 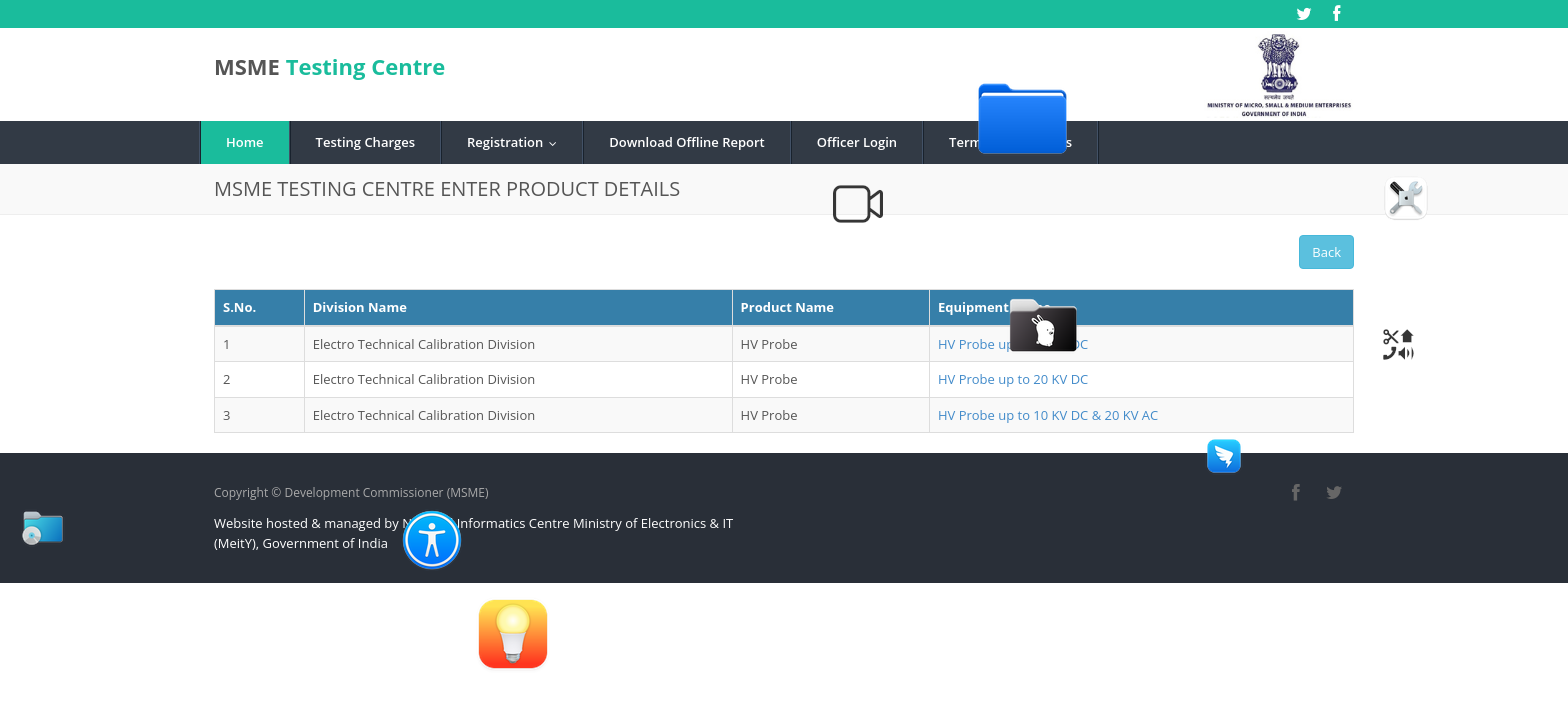 What do you see at coordinates (858, 204) in the screenshot?
I see `start a video call` at bounding box center [858, 204].